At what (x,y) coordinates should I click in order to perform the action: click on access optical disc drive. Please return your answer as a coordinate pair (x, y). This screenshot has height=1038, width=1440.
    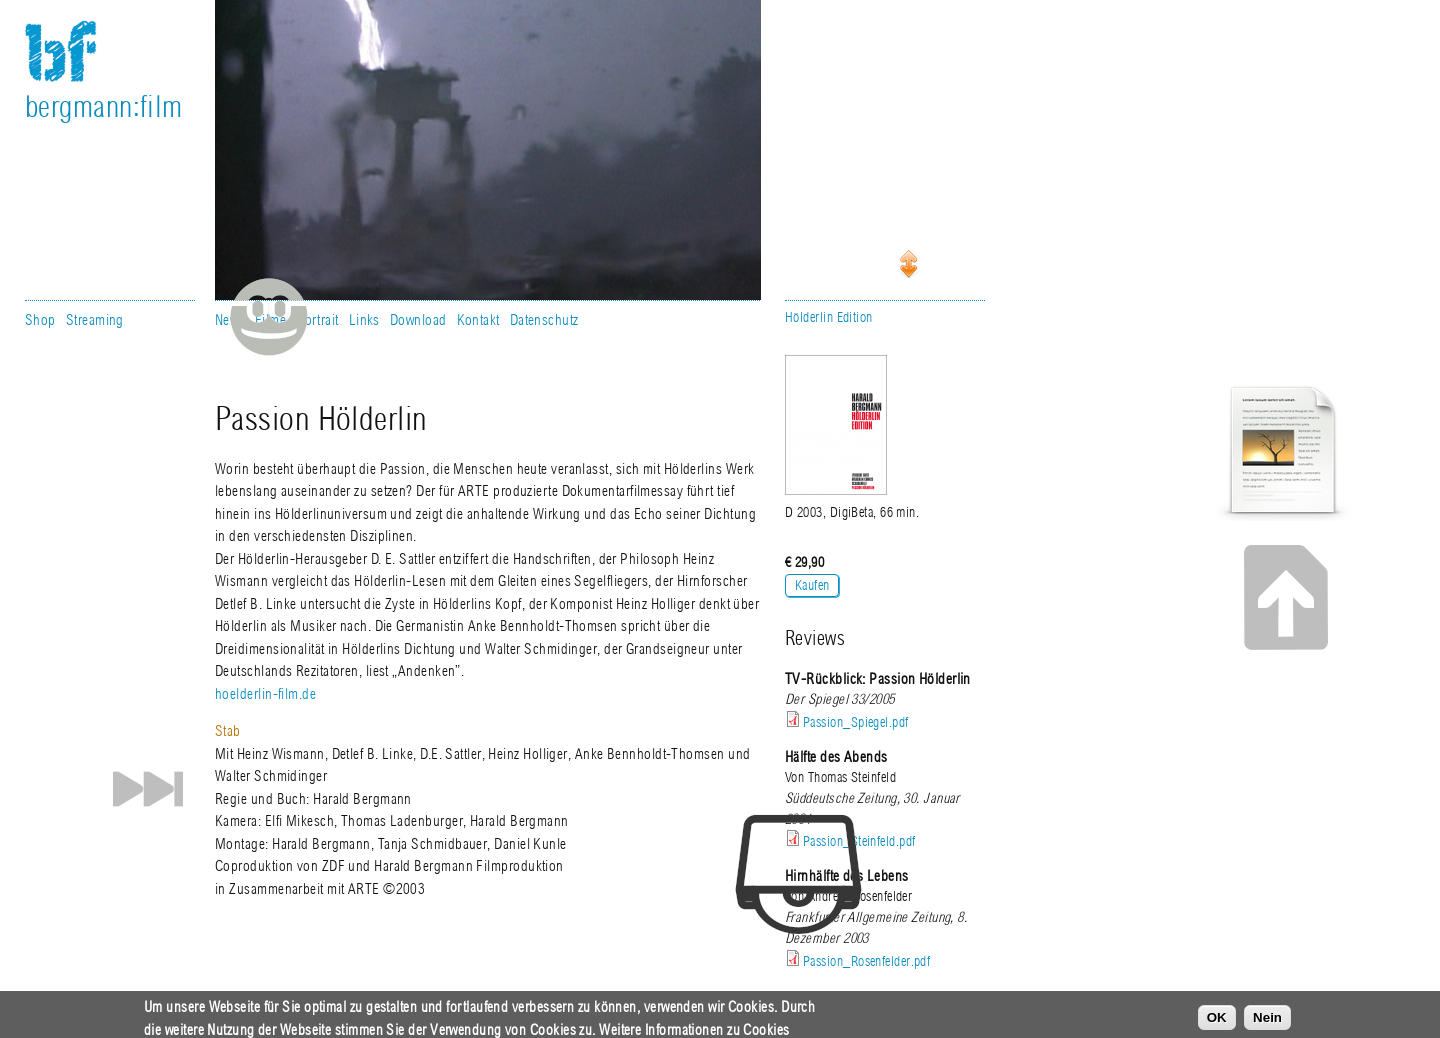
    Looking at the image, I should click on (798, 870).